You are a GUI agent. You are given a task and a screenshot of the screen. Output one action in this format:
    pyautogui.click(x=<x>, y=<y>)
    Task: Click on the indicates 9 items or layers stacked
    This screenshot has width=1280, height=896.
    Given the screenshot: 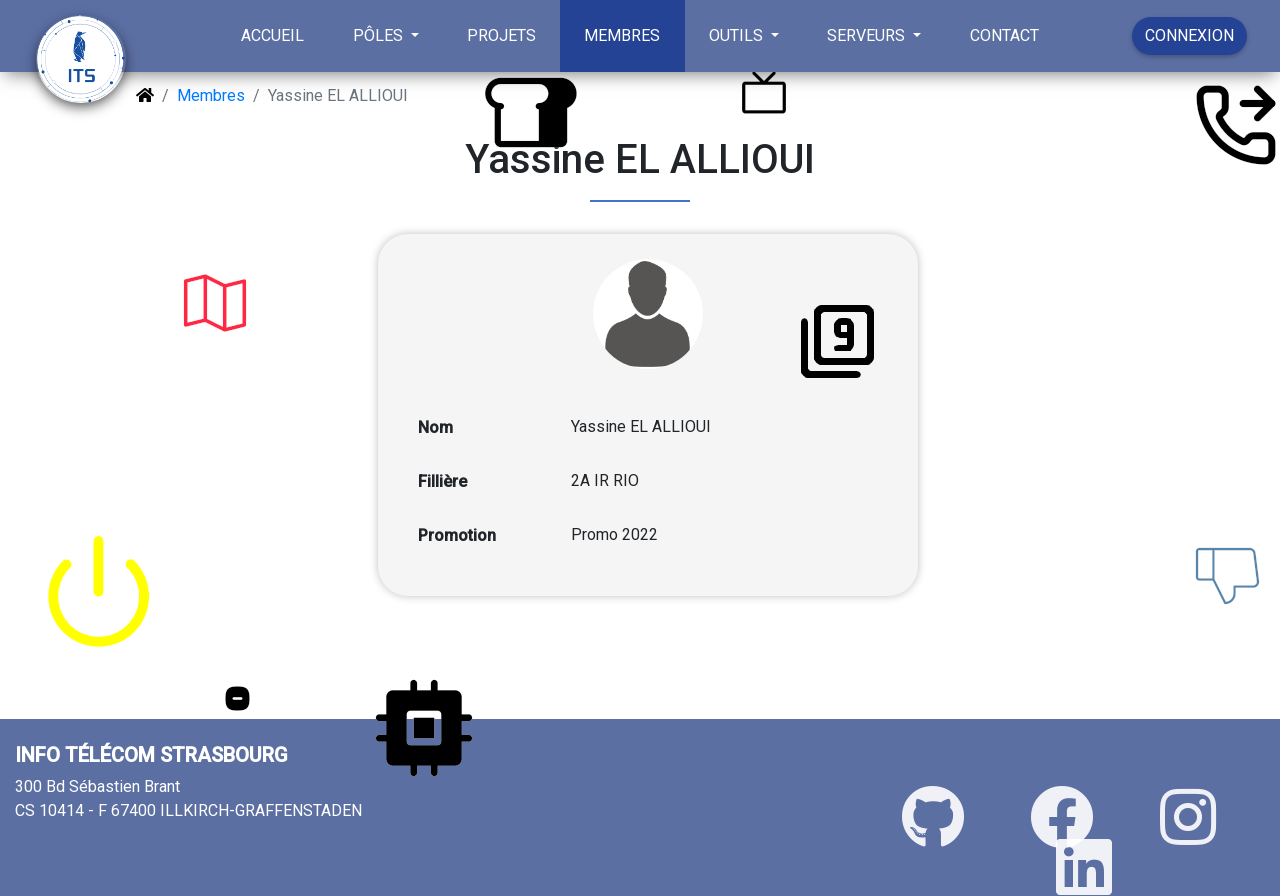 What is the action you would take?
    pyautogui.click(x=837, y=341)
    